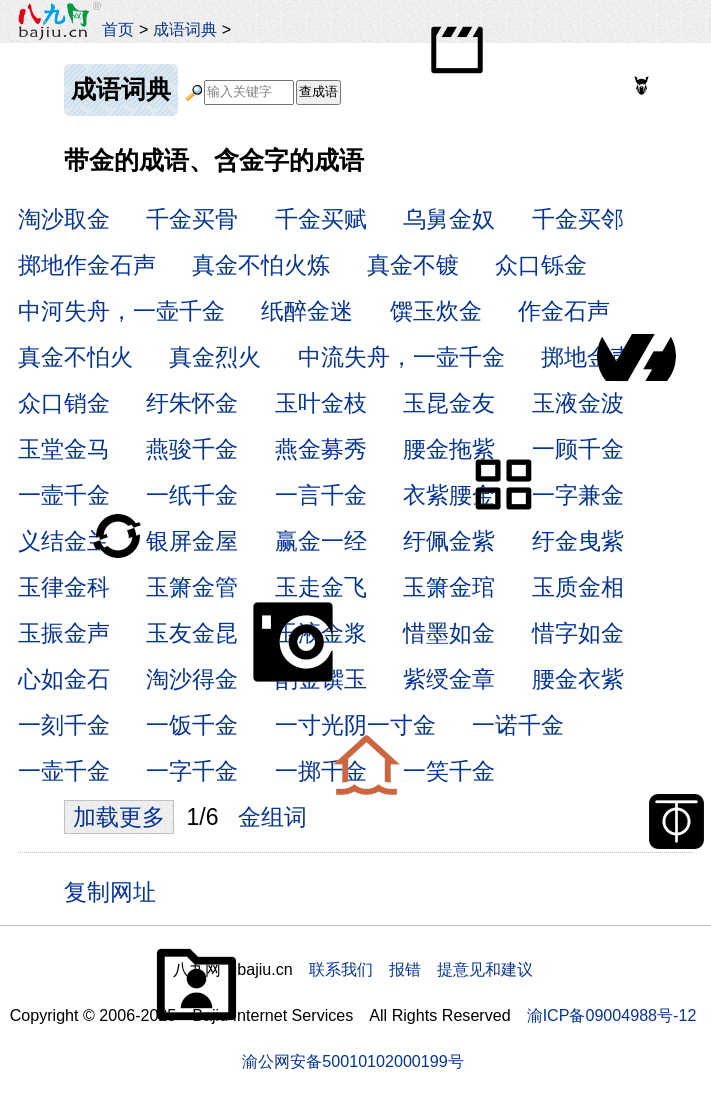 The image size is (711, 1104). I want to click on access photo gallery or camera roll, so click(293, 642).